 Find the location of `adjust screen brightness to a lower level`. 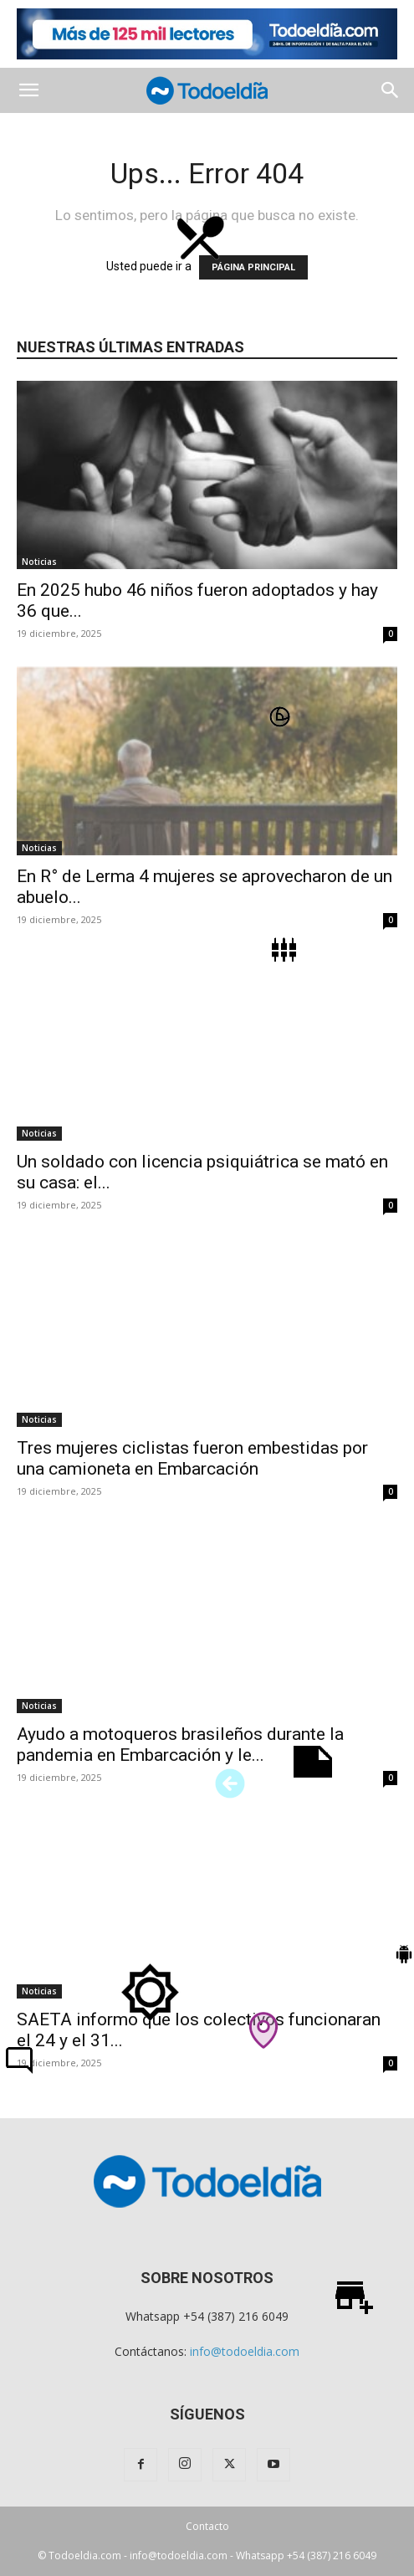

adjust screen brightness to a lower level is located at coordinates (150, 1992).